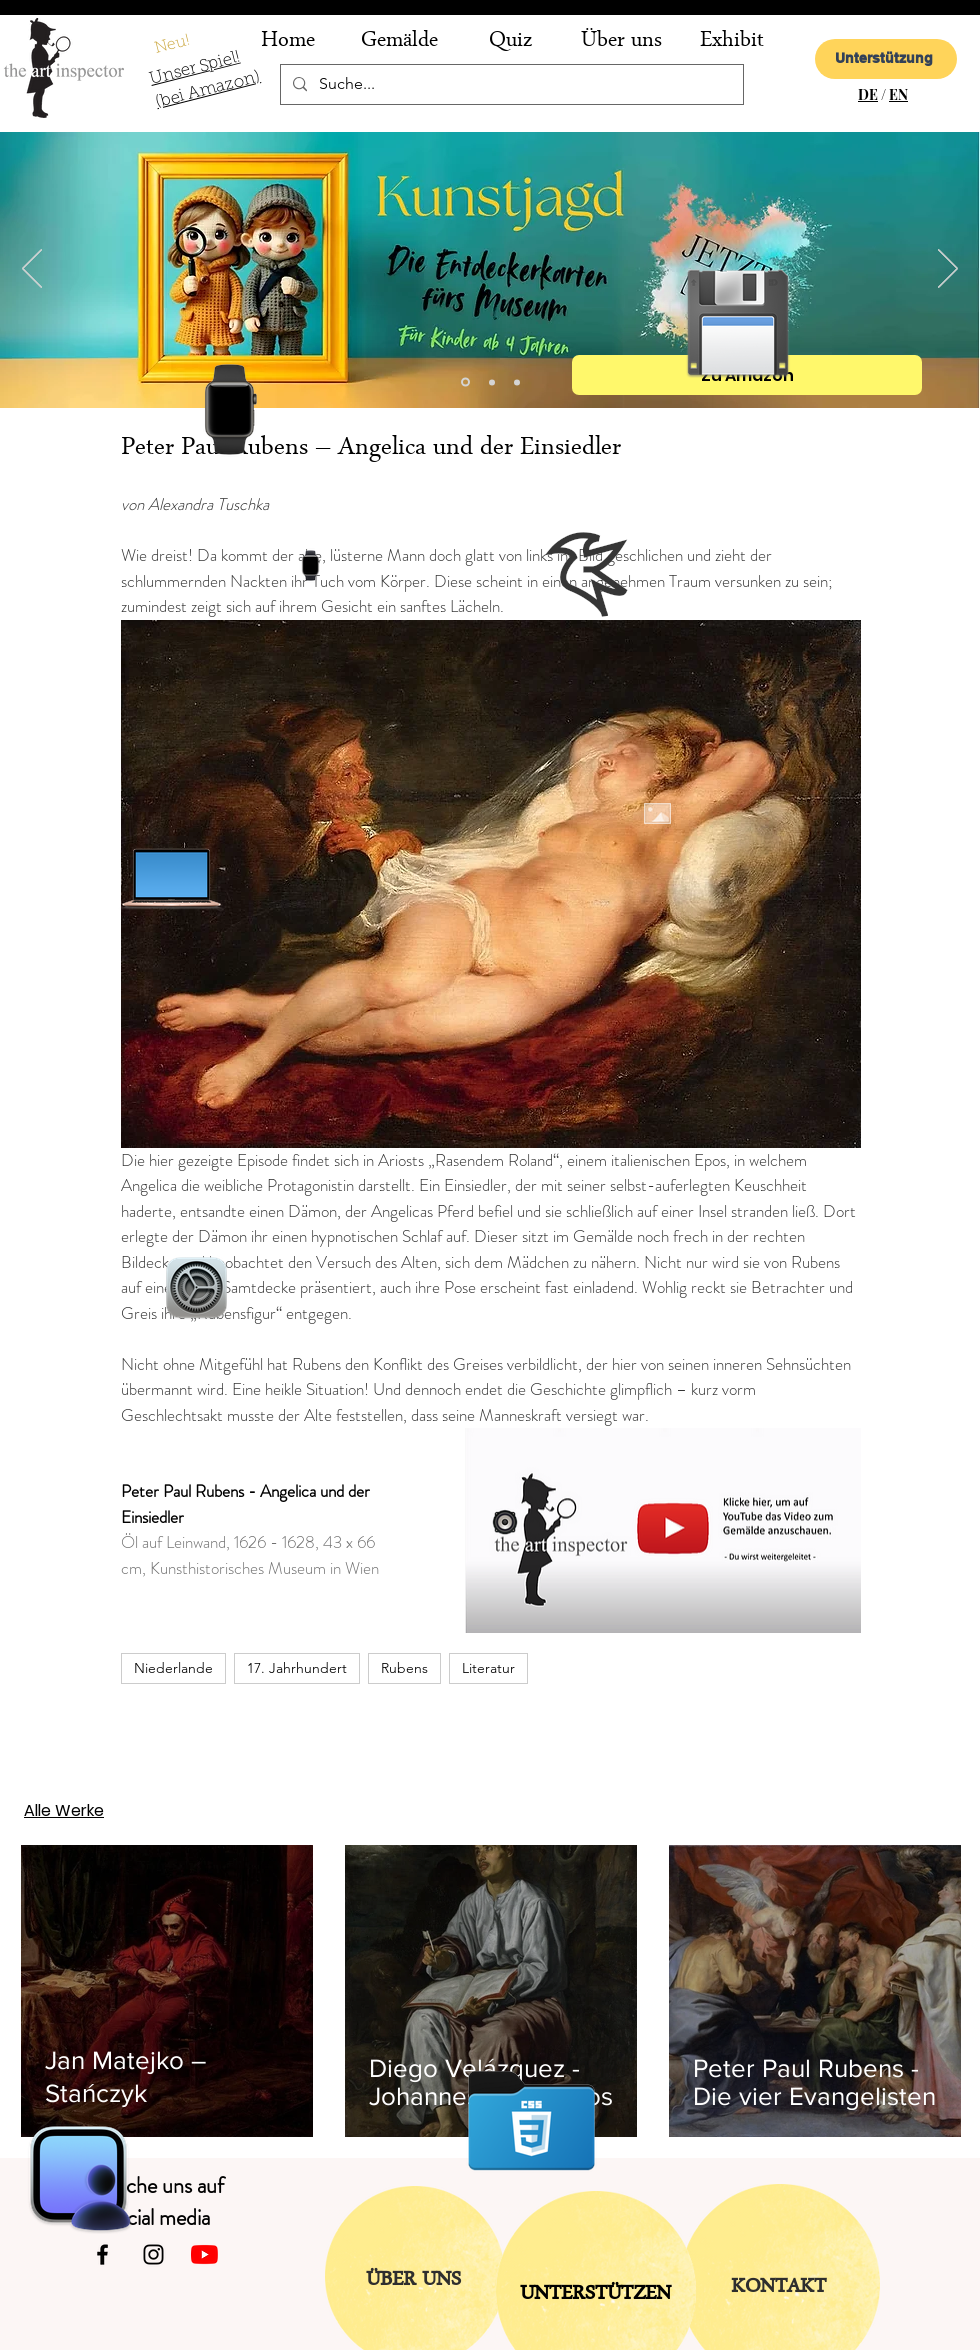  What do you see at coordinates (78, 2174) in the screenshot?
I see `share your screen with others` at bounding box center [78, 2174].